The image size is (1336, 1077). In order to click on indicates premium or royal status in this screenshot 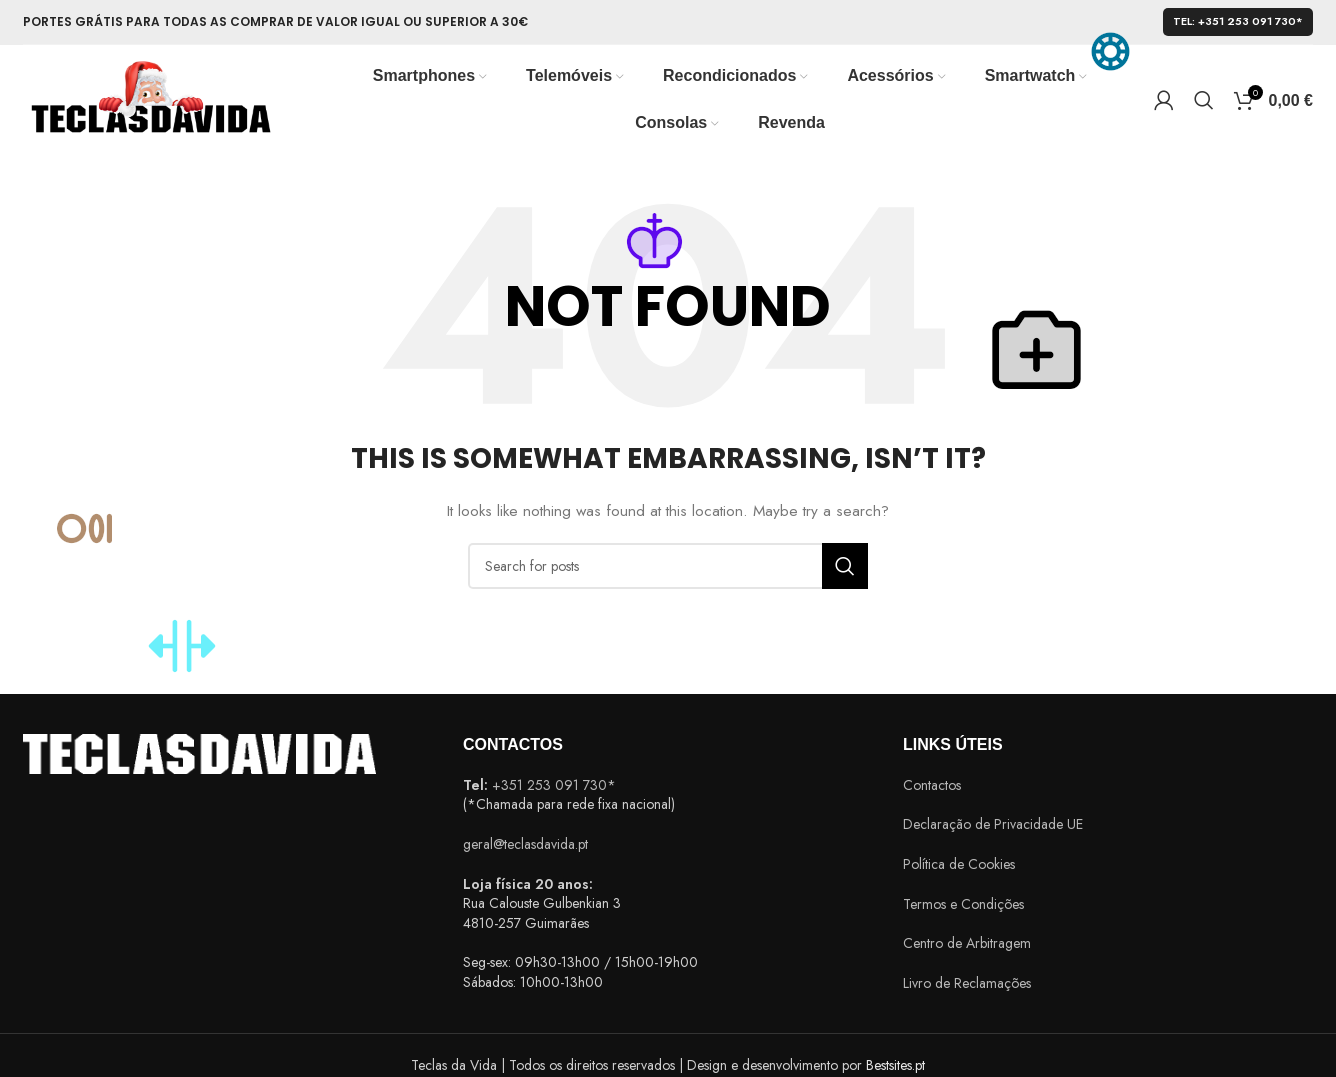, I will do `click(654, 244)`.